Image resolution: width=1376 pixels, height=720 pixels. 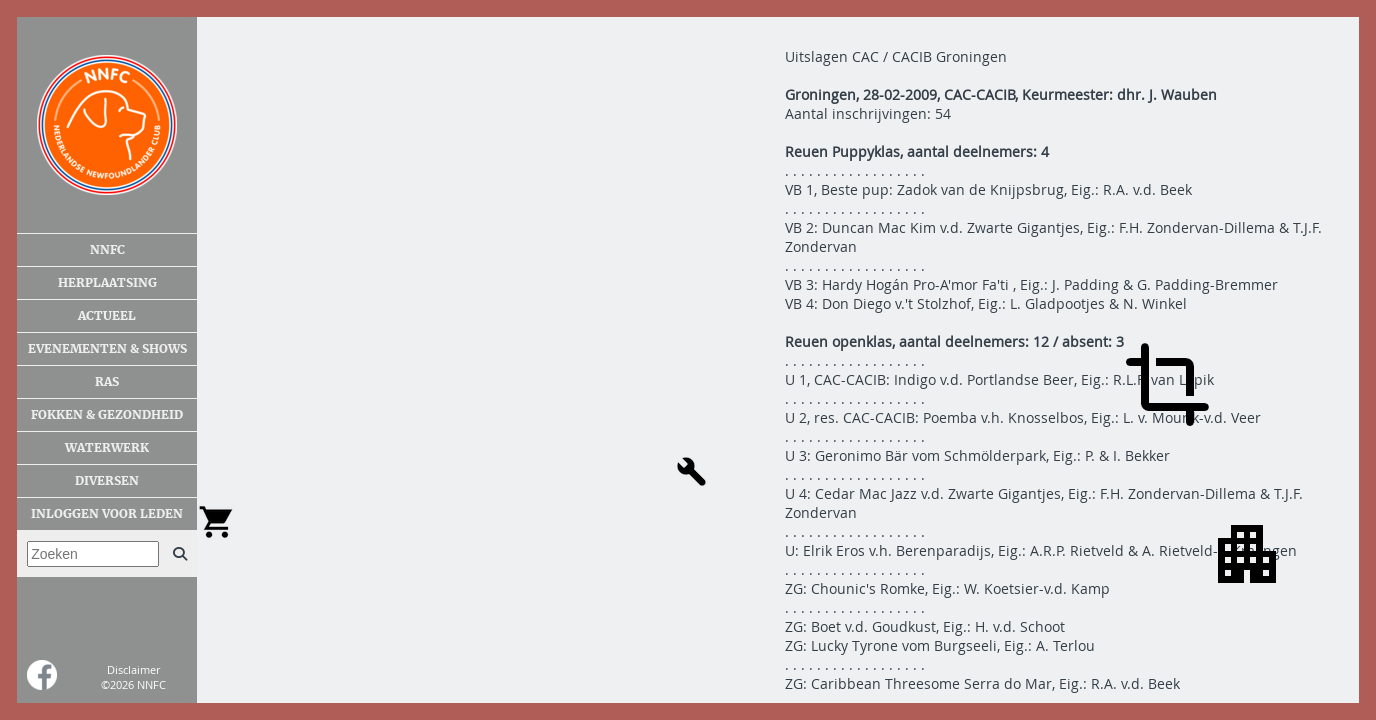 I want to click on view your shopping cart, so click(x=217, y=522).